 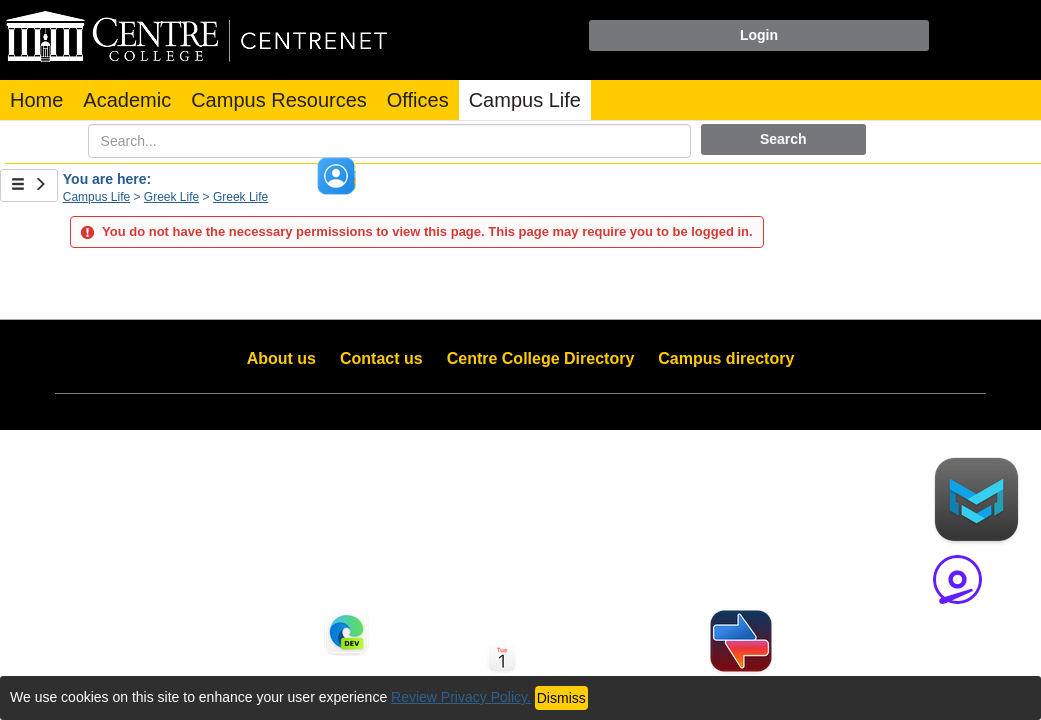 I want to click on open the communicator app, so click(x=336, y=176).